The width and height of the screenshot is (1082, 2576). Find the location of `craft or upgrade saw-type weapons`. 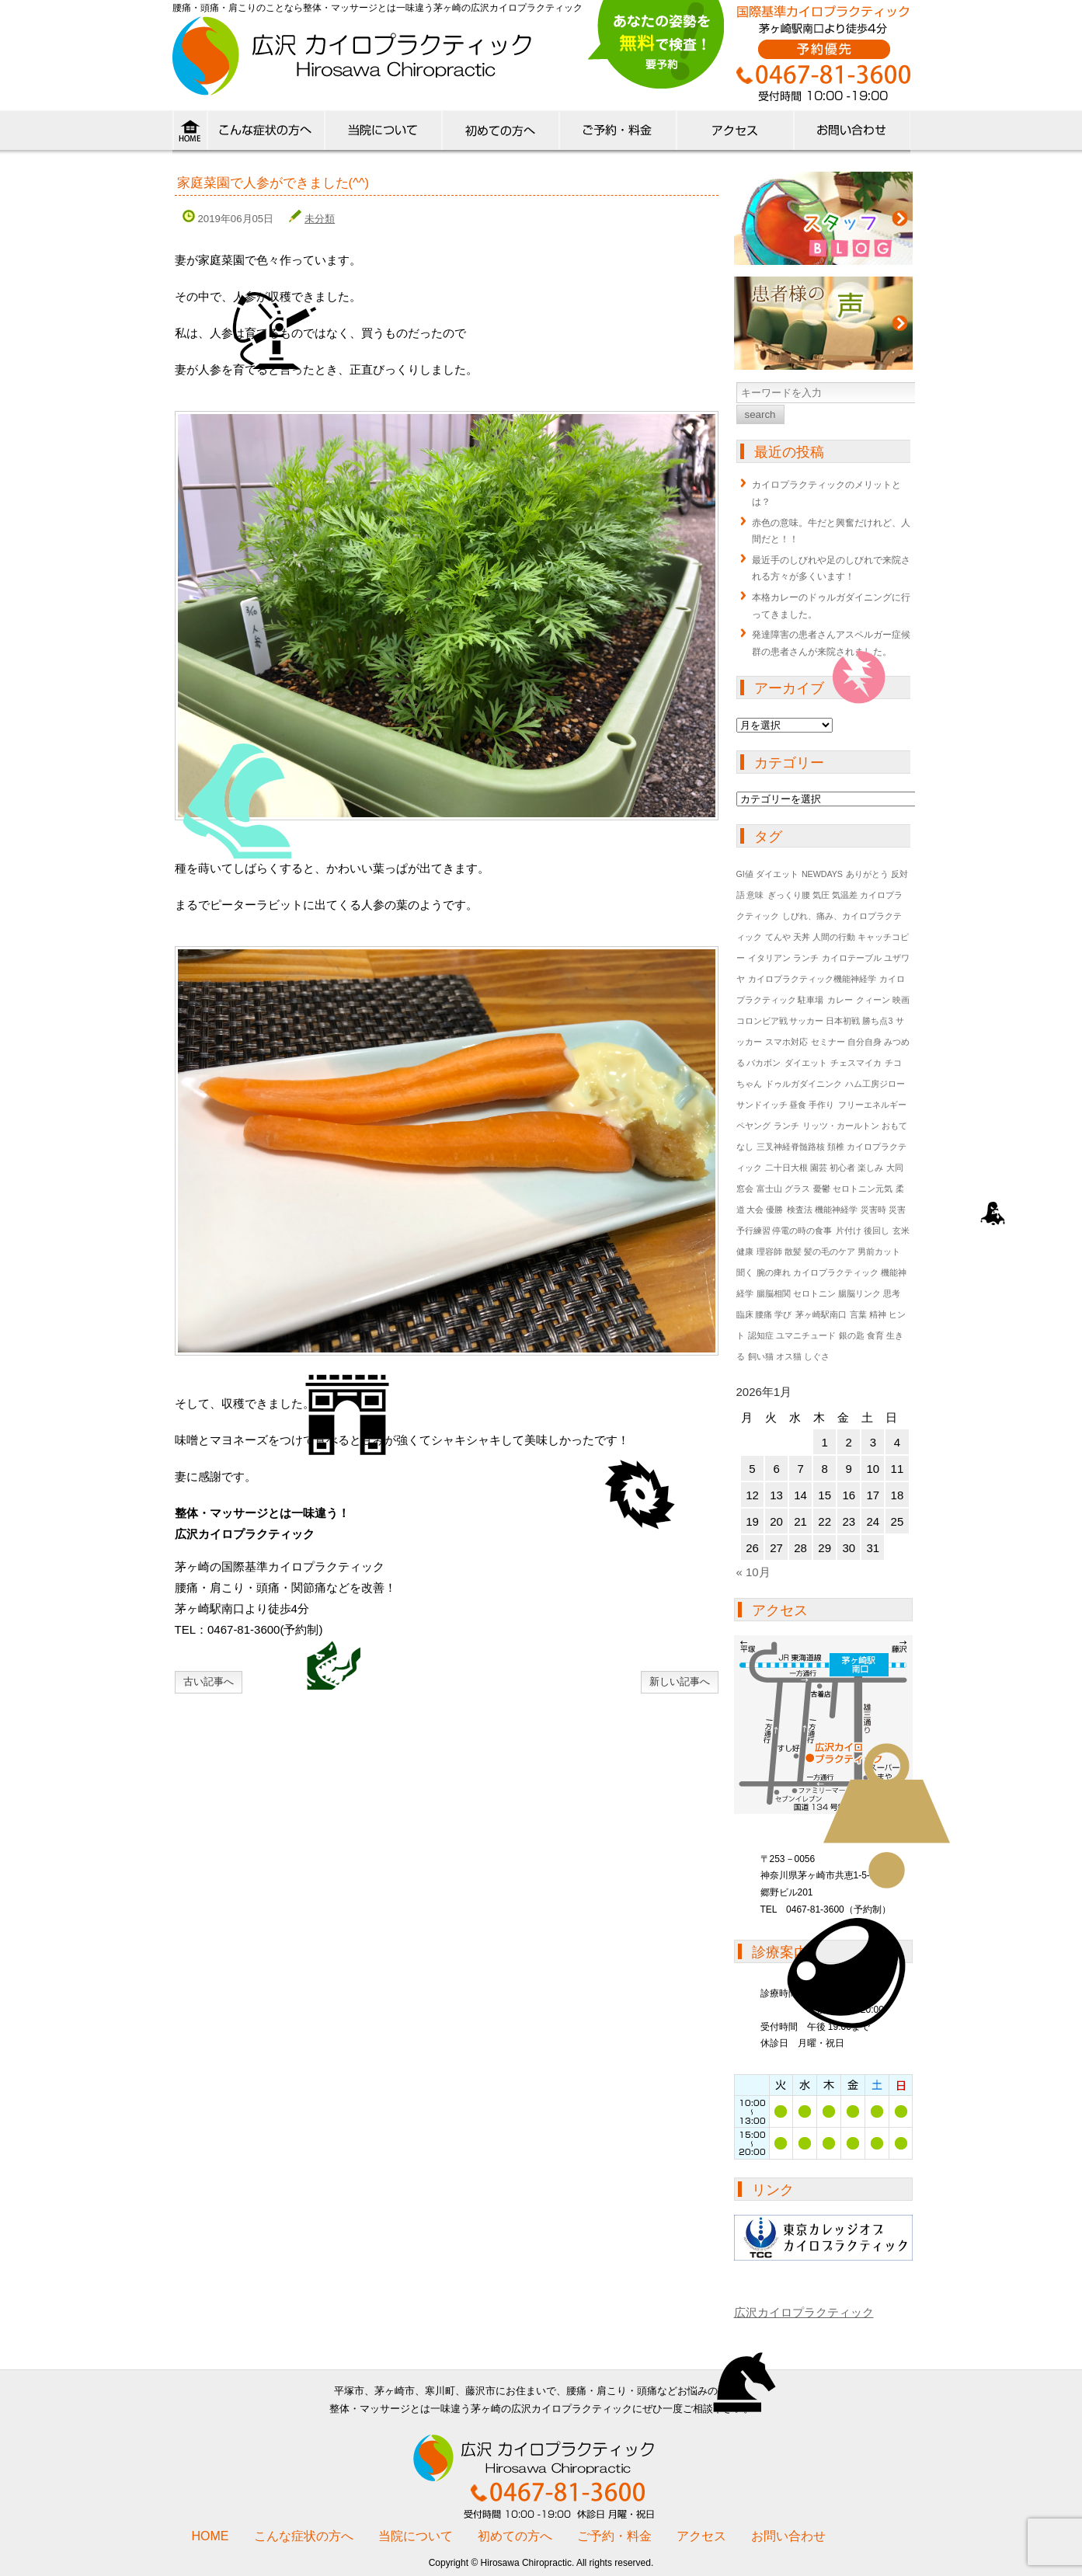

craft or upgrade saw-type weapons is located at coordinates (640, 1495).